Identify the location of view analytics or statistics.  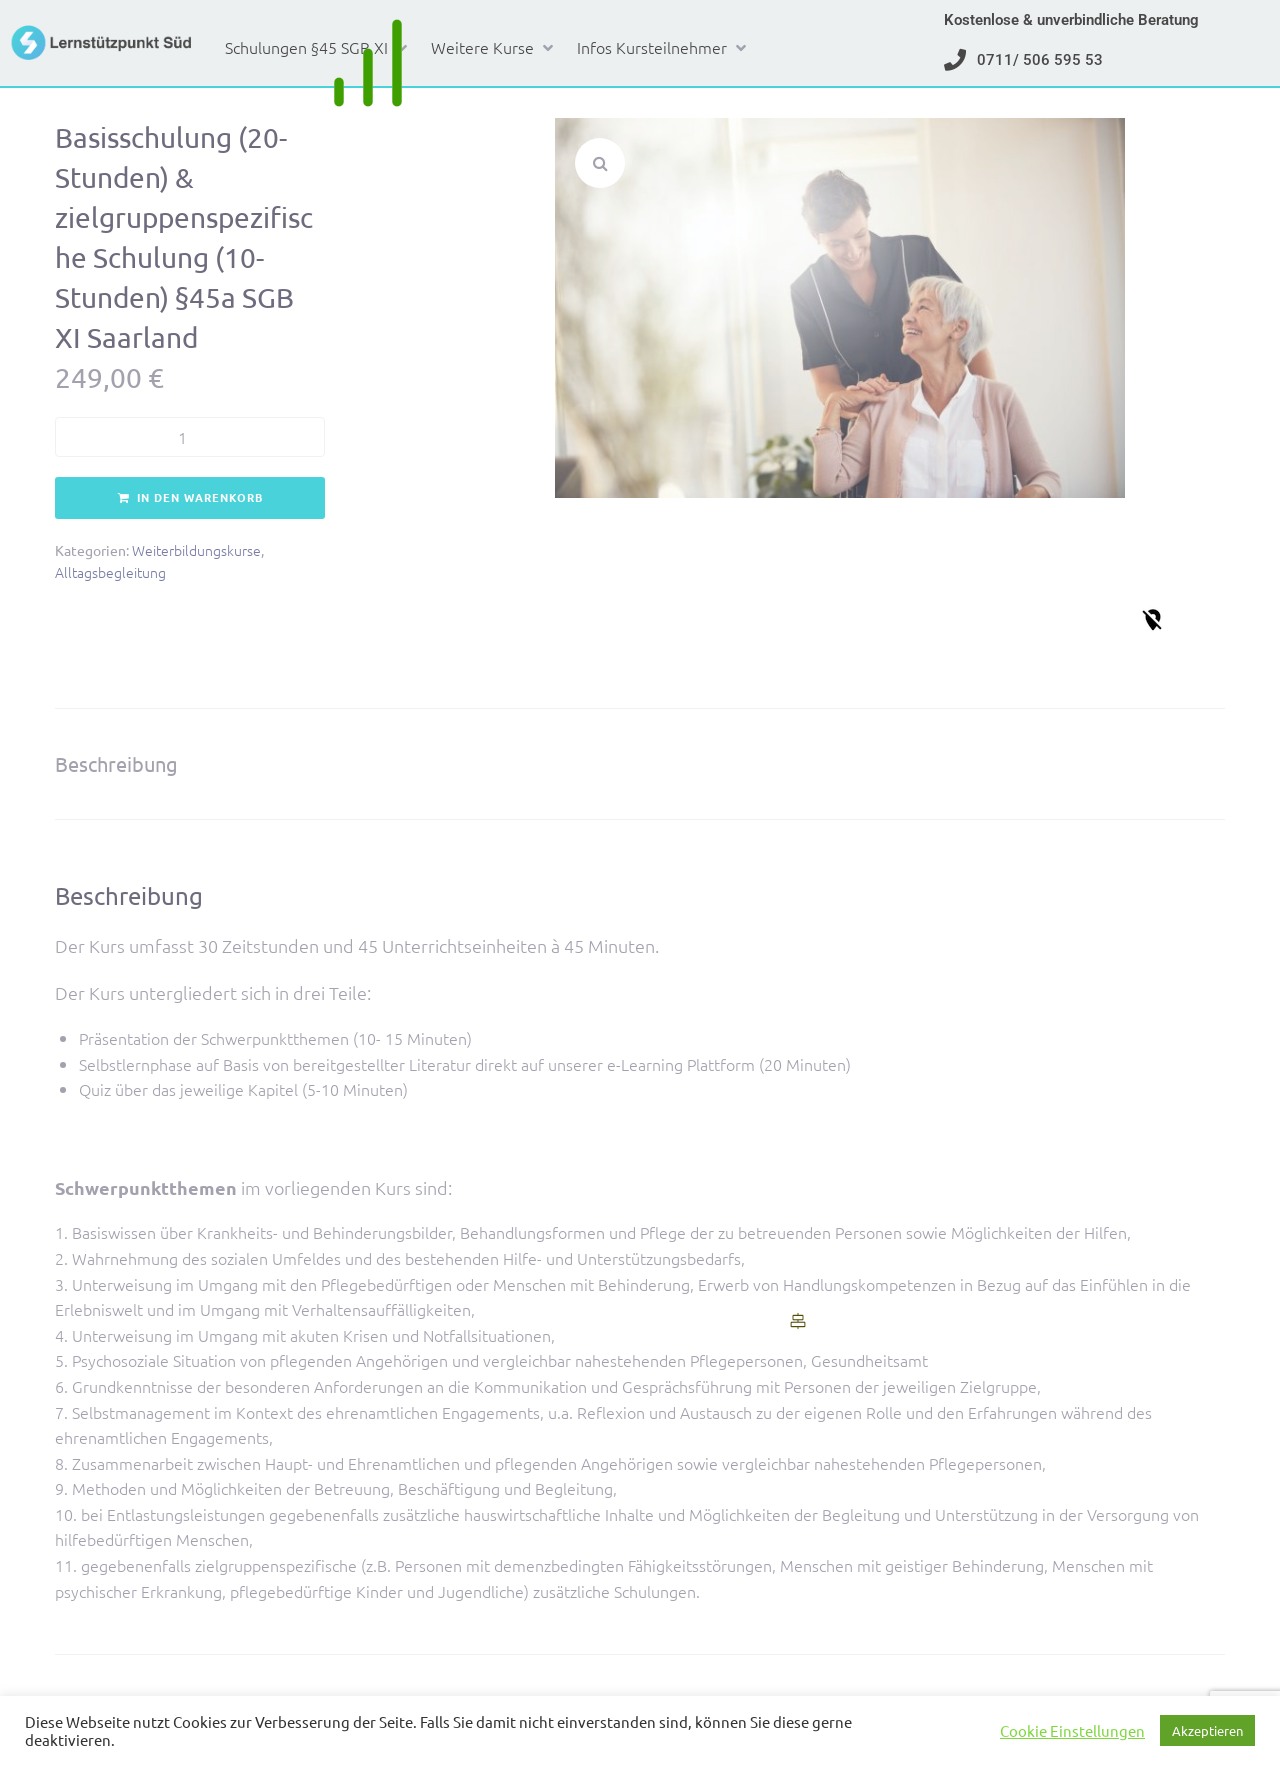
(368, 63).